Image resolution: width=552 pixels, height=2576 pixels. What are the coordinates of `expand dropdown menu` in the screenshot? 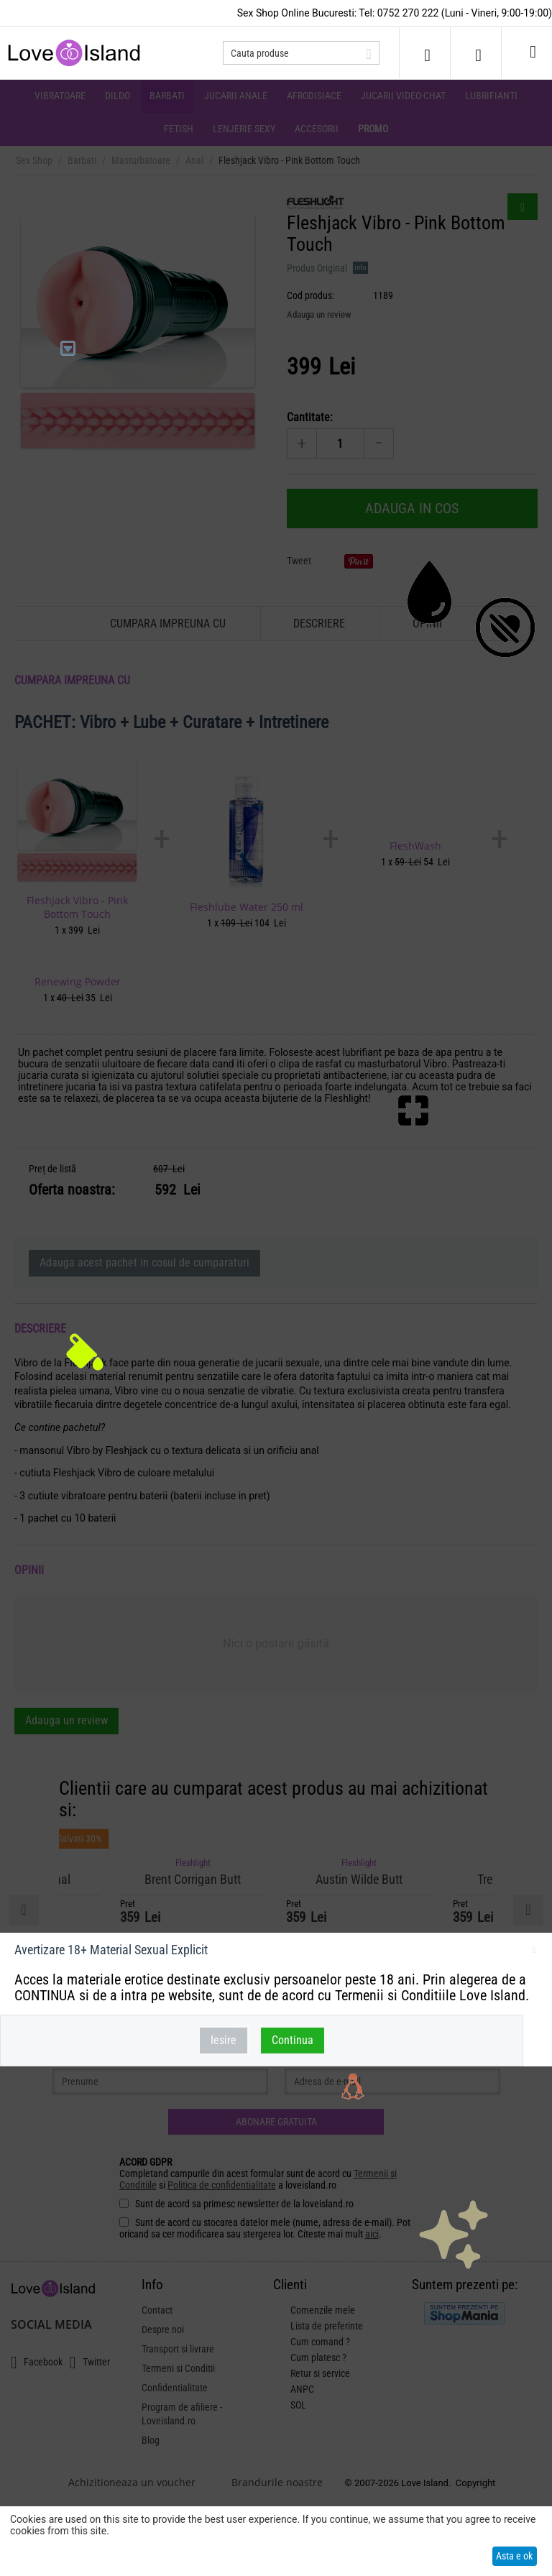 It's located at (68, 348).